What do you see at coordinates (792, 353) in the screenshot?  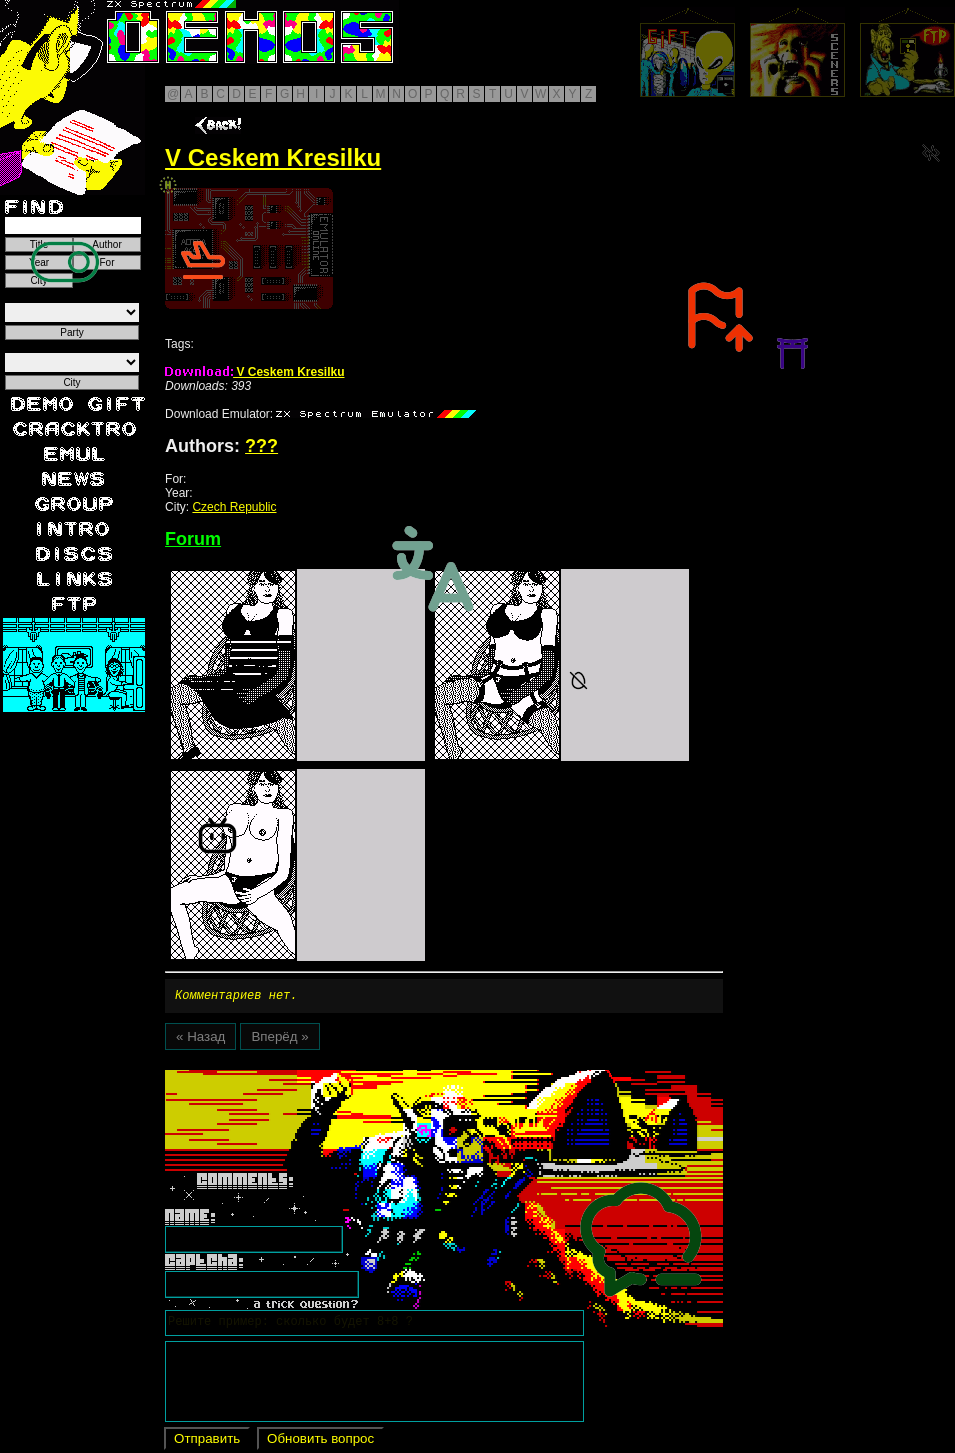 I see `access japanese cultural content or settings` at bounding box center [792, 353].